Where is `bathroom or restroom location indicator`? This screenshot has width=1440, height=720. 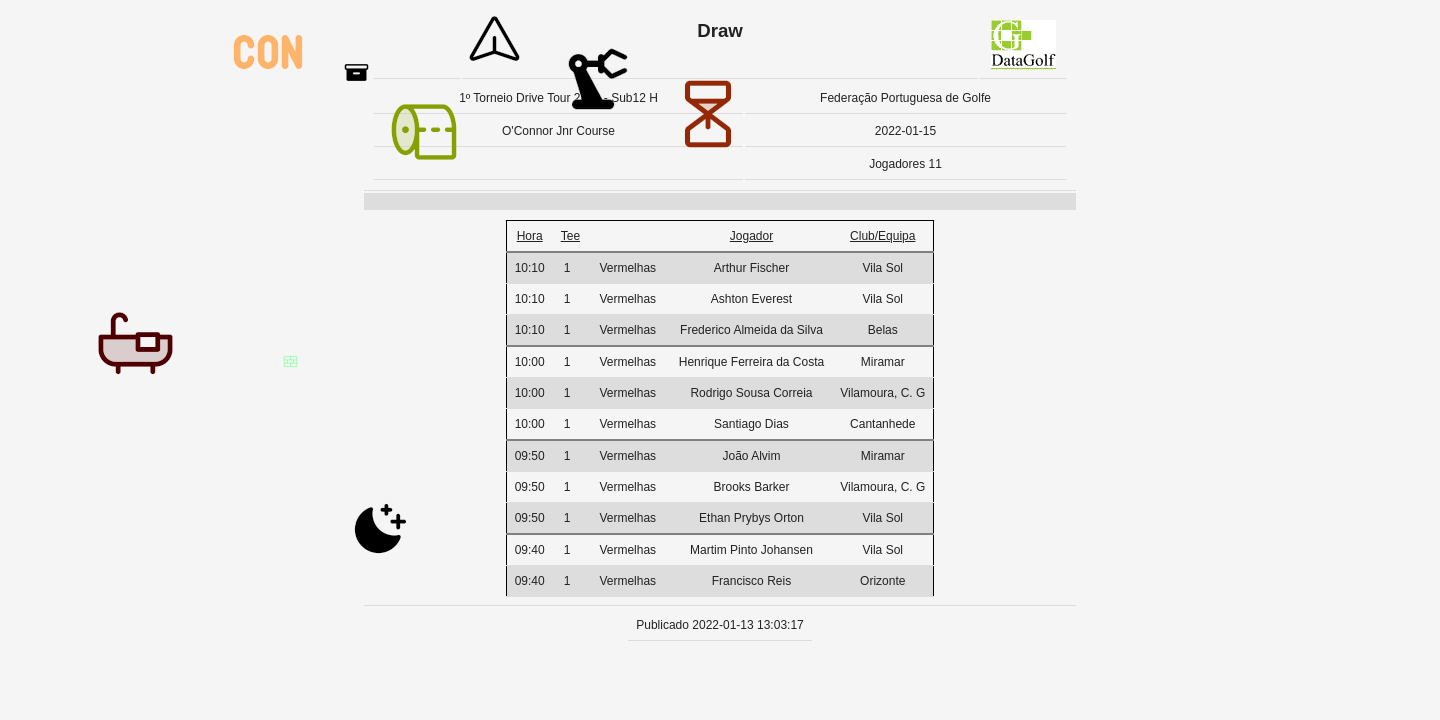 bathroom or restroom location indicator is located at coordinates (424, 132).